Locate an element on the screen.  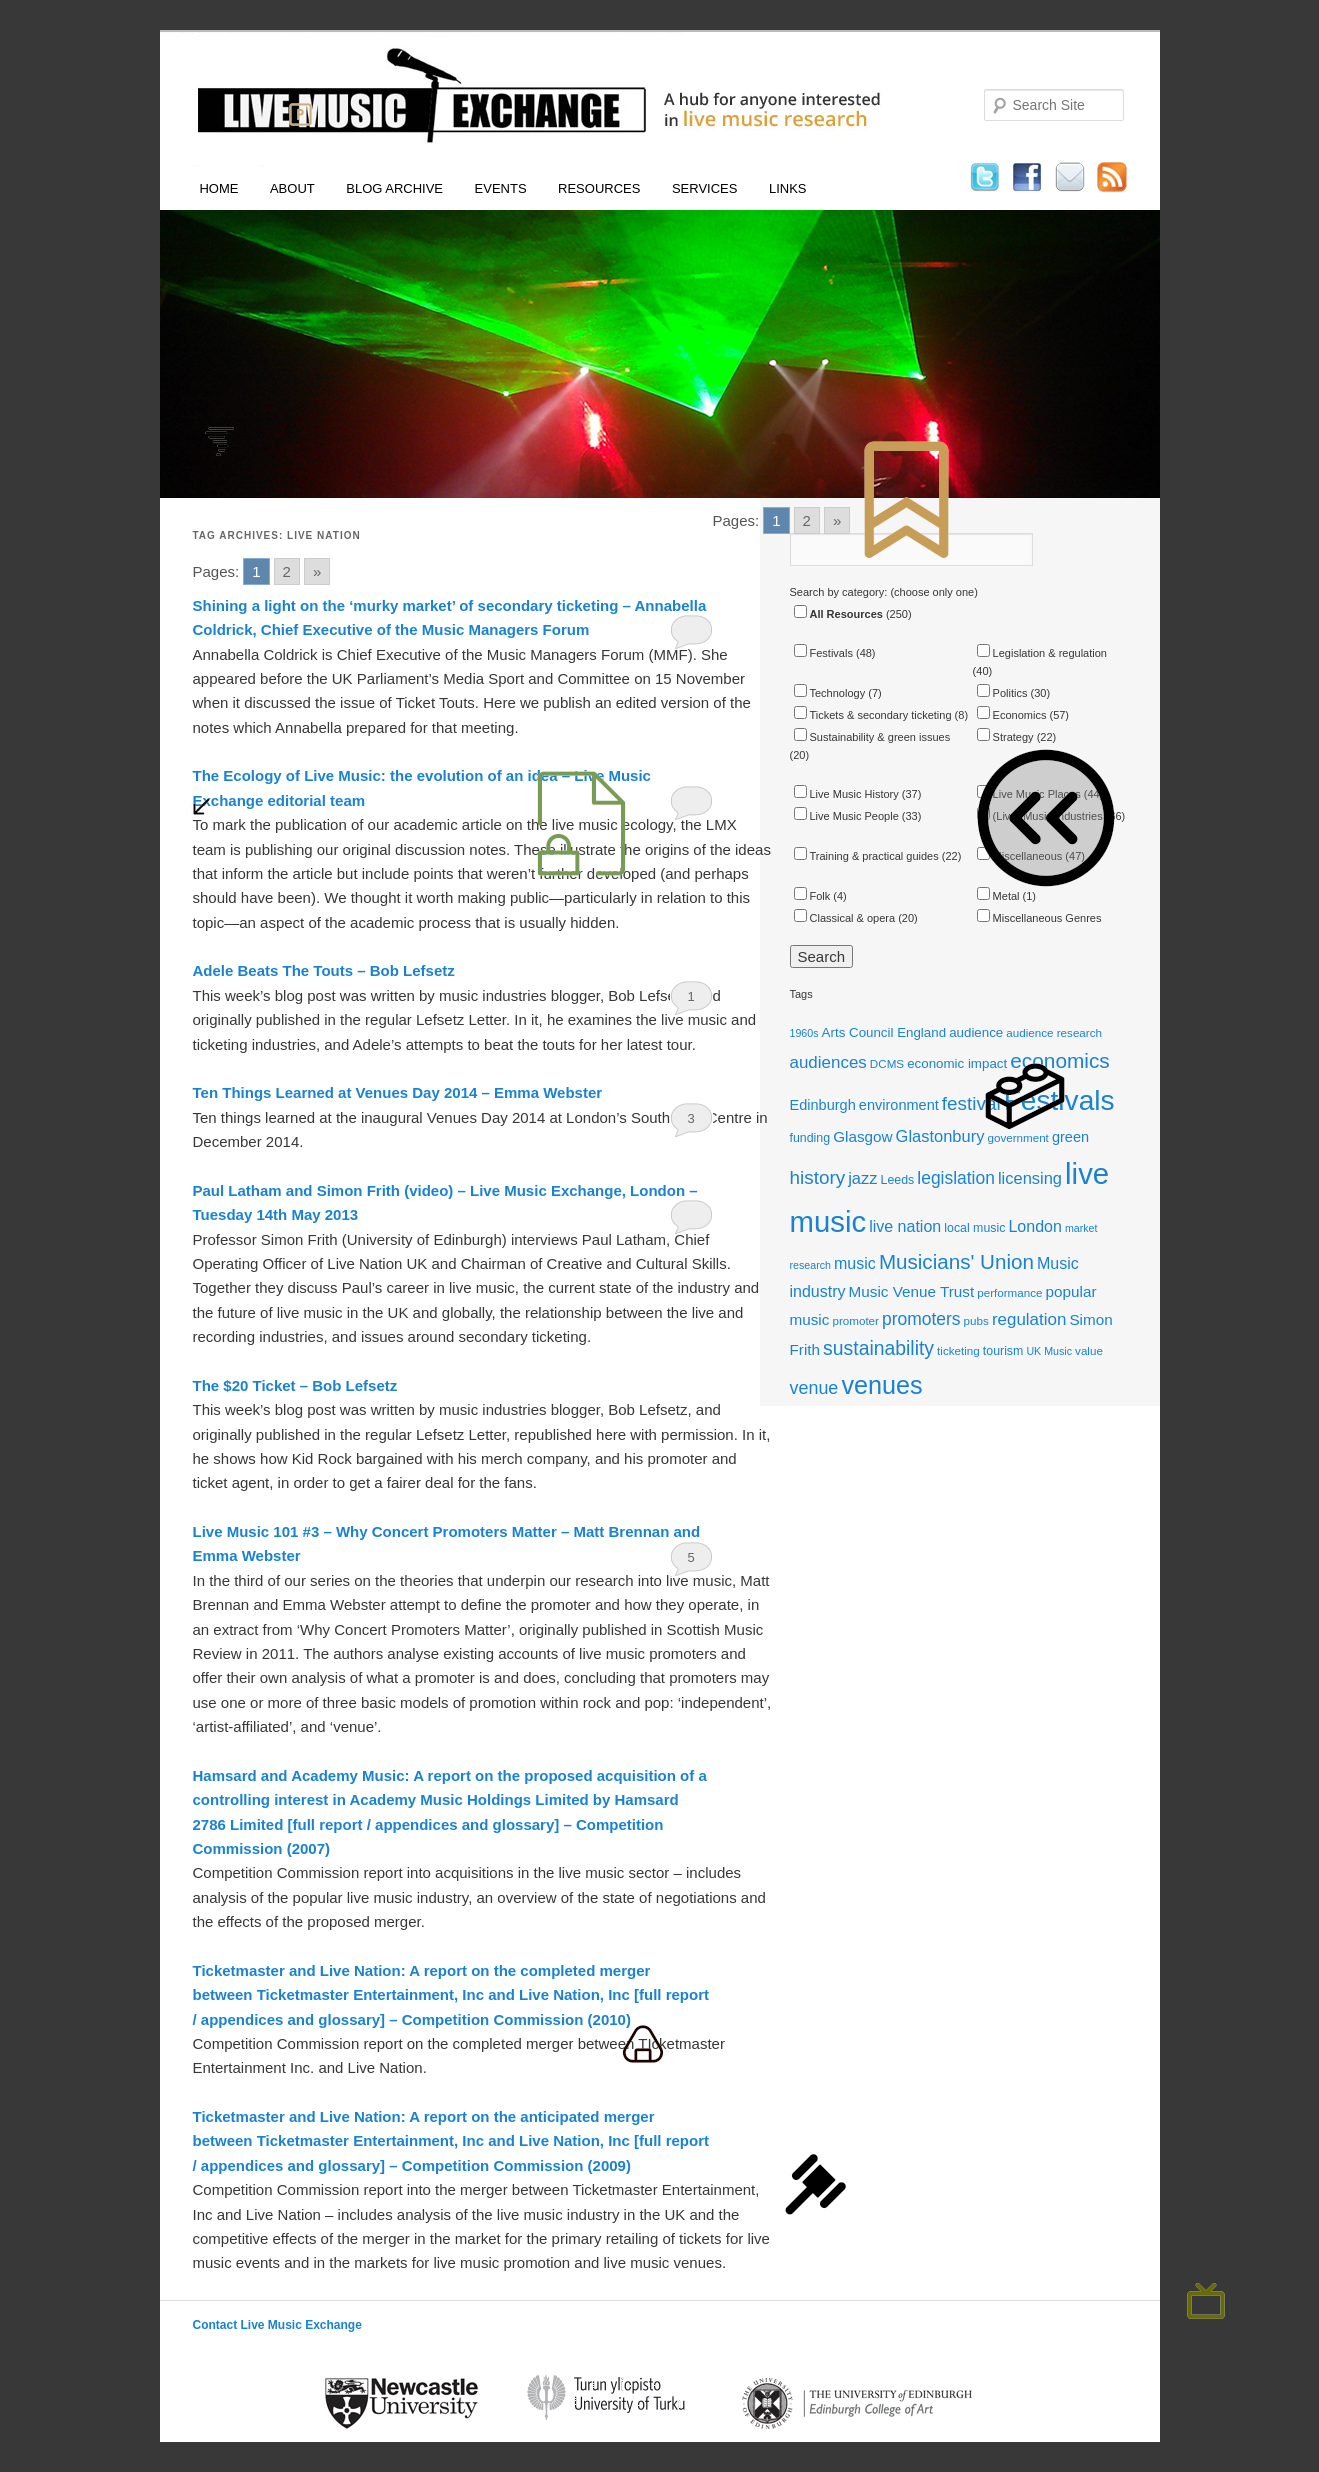
access legal or terms of service settings is located at coordinates (813, 2186).